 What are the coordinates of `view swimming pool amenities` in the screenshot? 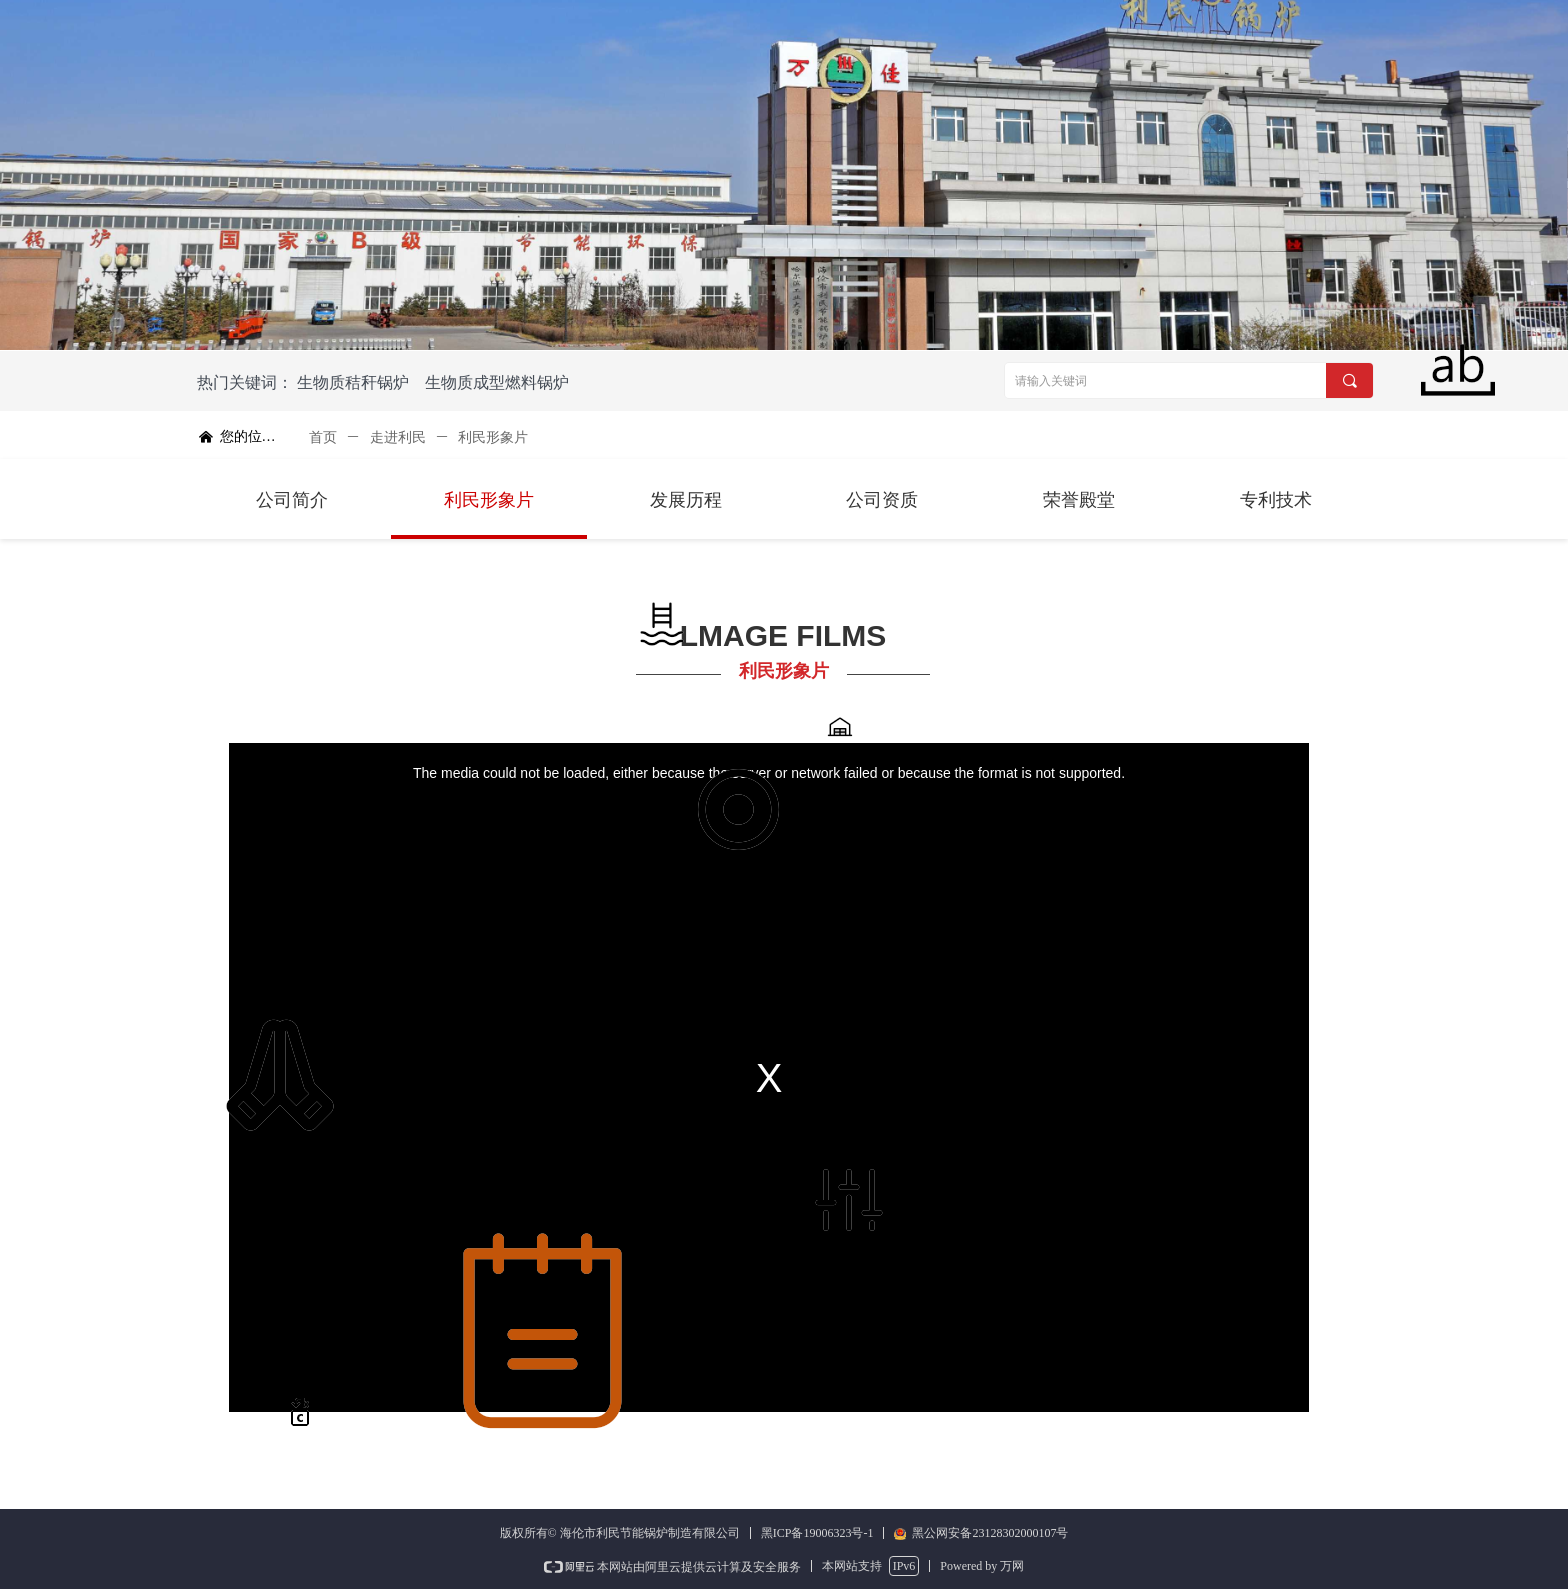 It's located at (662, 624).